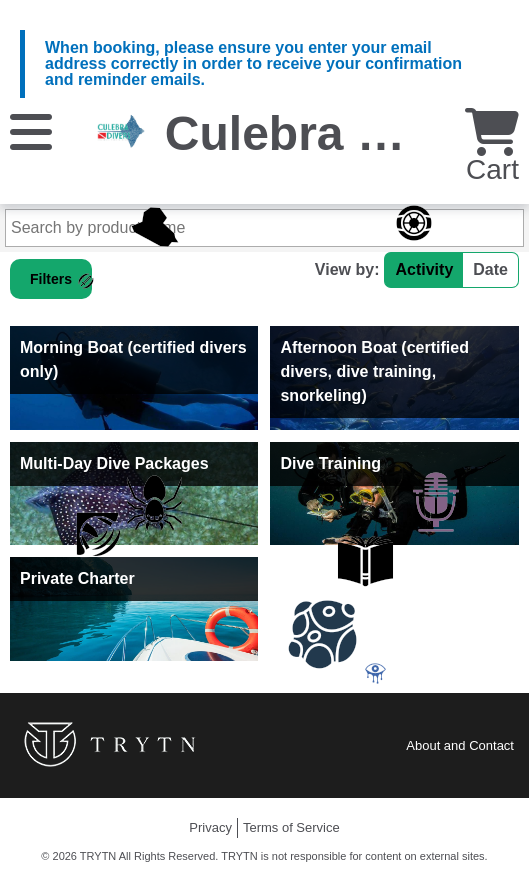 This screenshot has height=884, width=529. What do you see at coordinates (375, 673) in the screenshot?
I see `indicates a horror or gore content warning` at bounding box center [375, 673].